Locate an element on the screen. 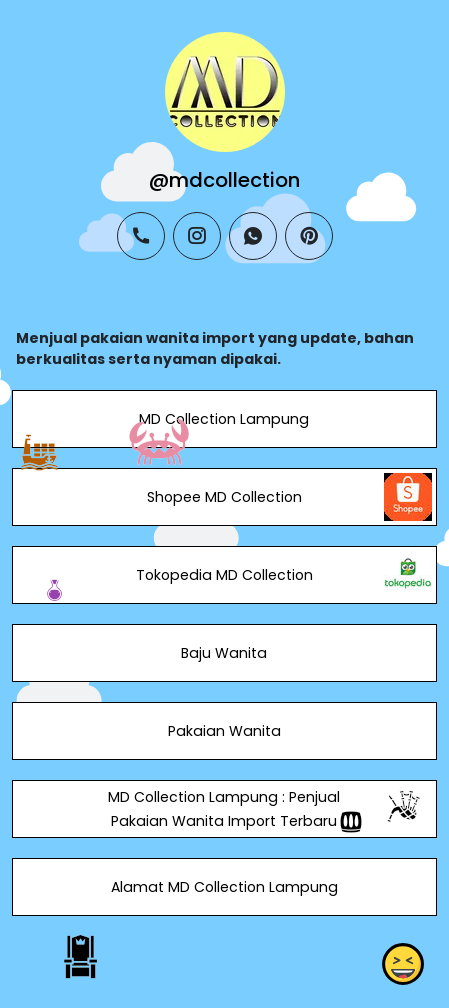  indicates a failed or unsuccessful game action is located at coordinates (159, 443).